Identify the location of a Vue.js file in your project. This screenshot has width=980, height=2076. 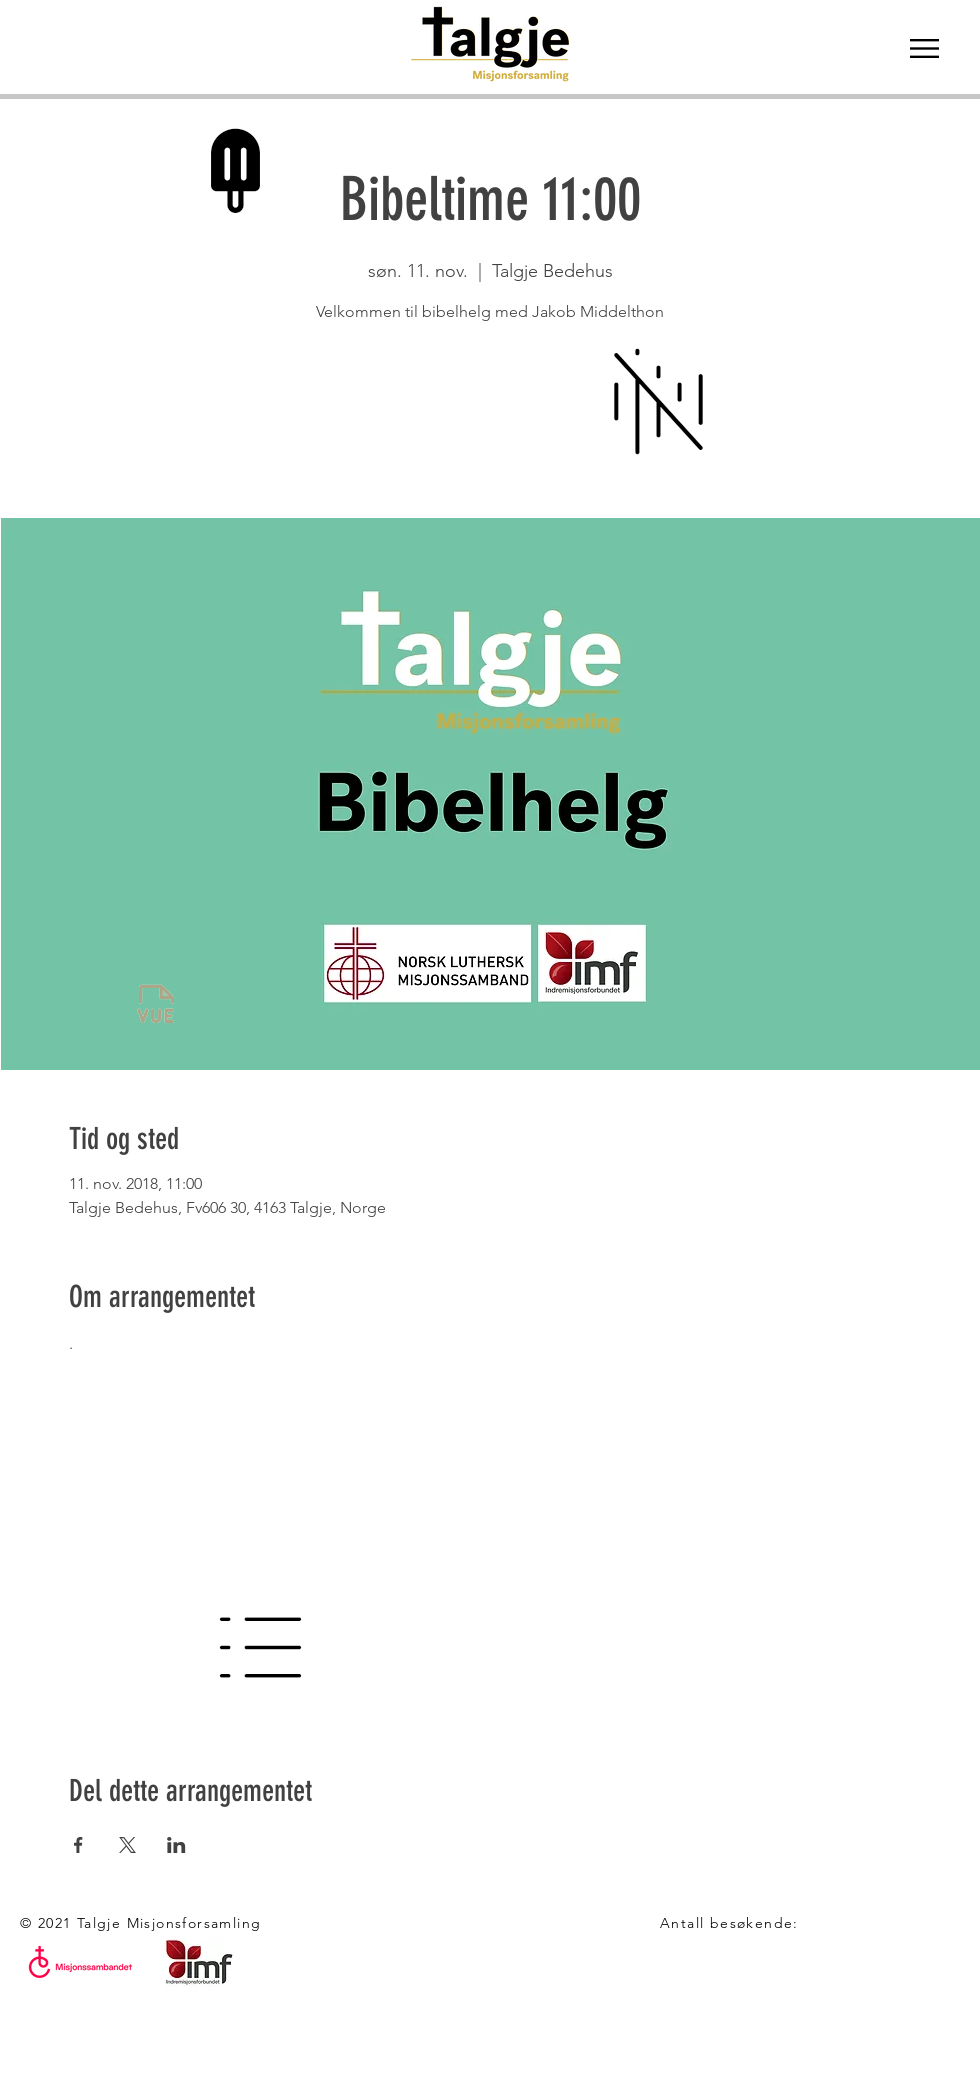
(156, 1005).